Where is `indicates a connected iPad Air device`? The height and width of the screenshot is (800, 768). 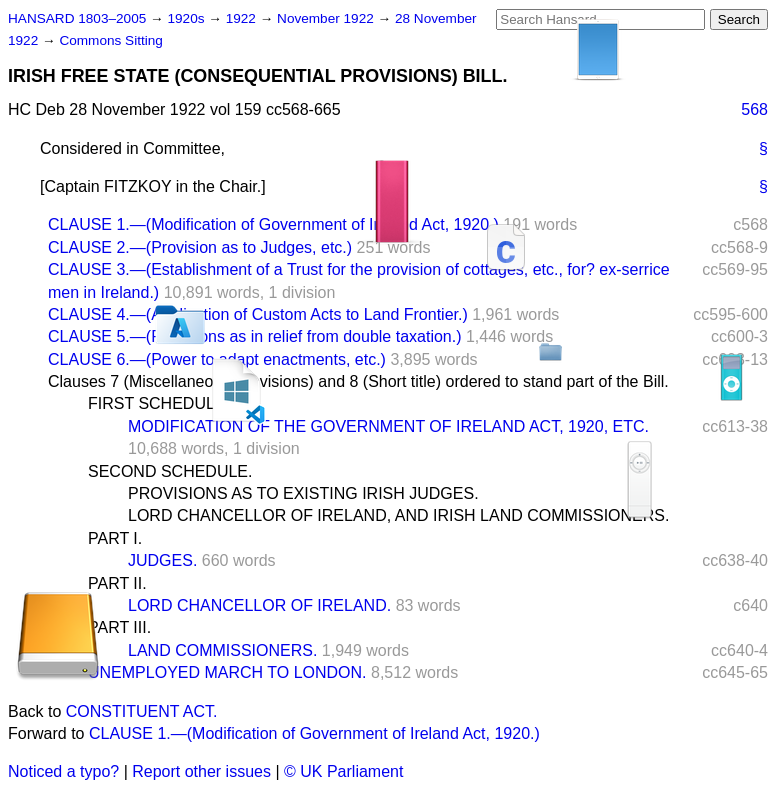
indicates a connected iPad Air device is located at coordinates (598, 50).